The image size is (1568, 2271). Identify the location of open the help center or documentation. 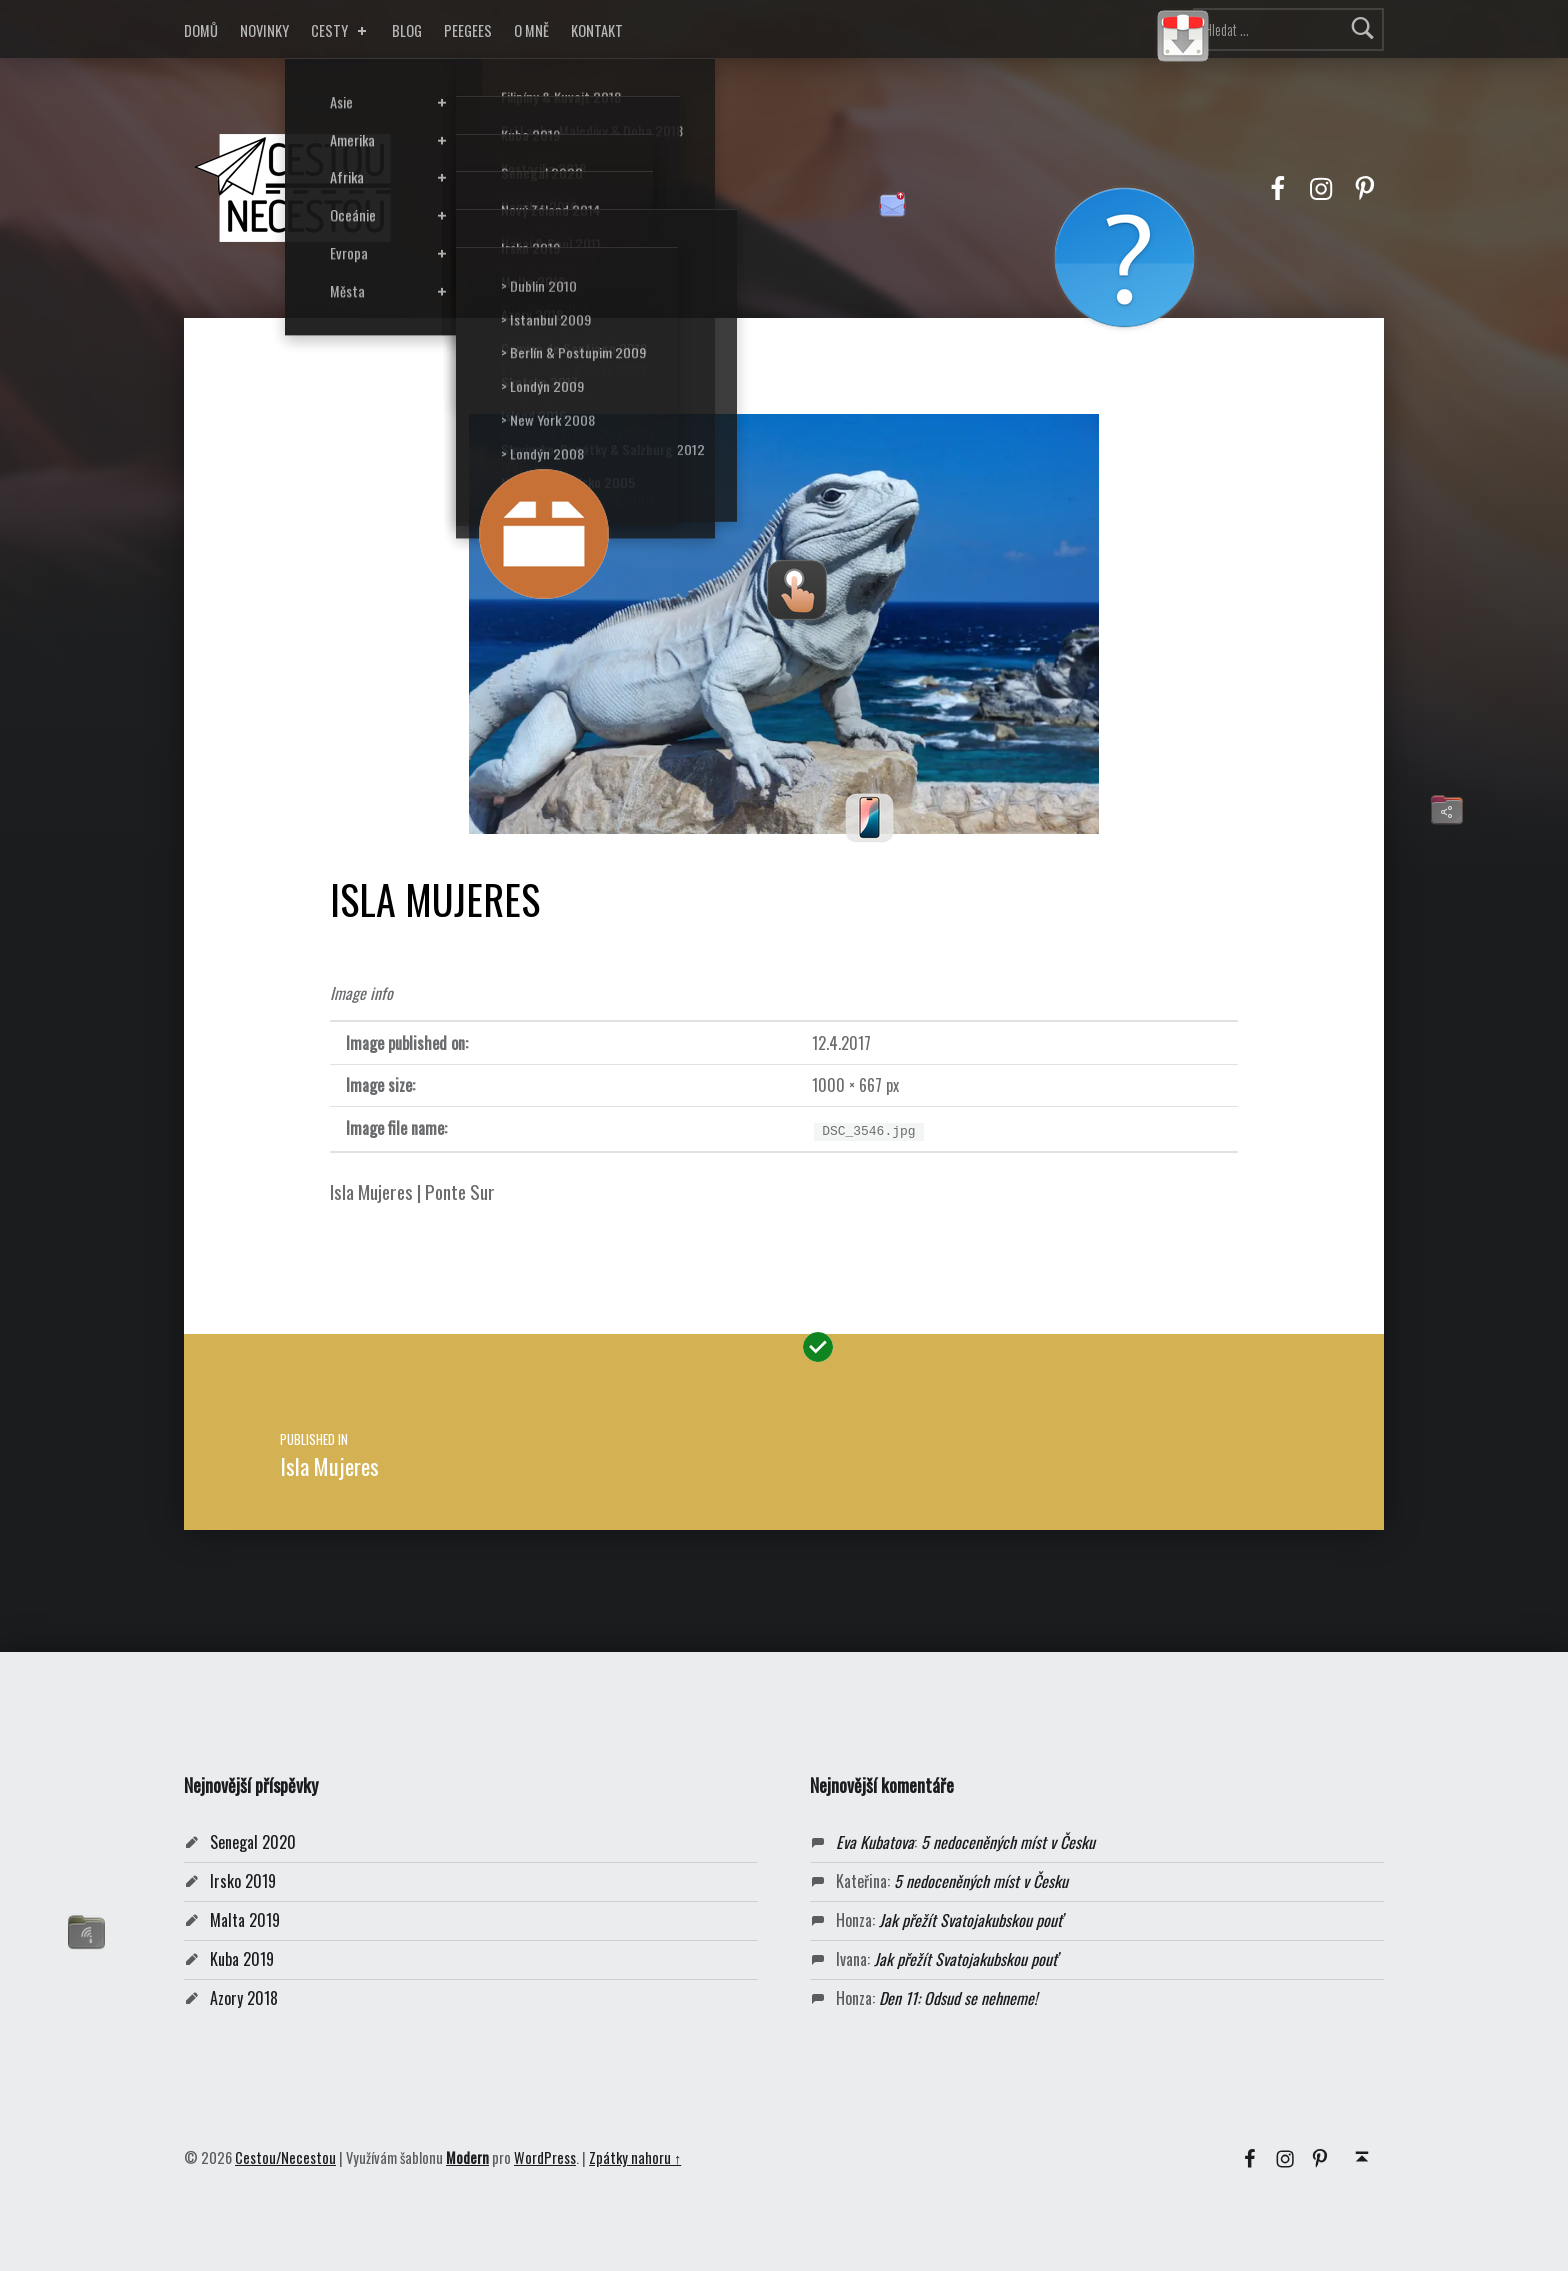
(1124, 257).